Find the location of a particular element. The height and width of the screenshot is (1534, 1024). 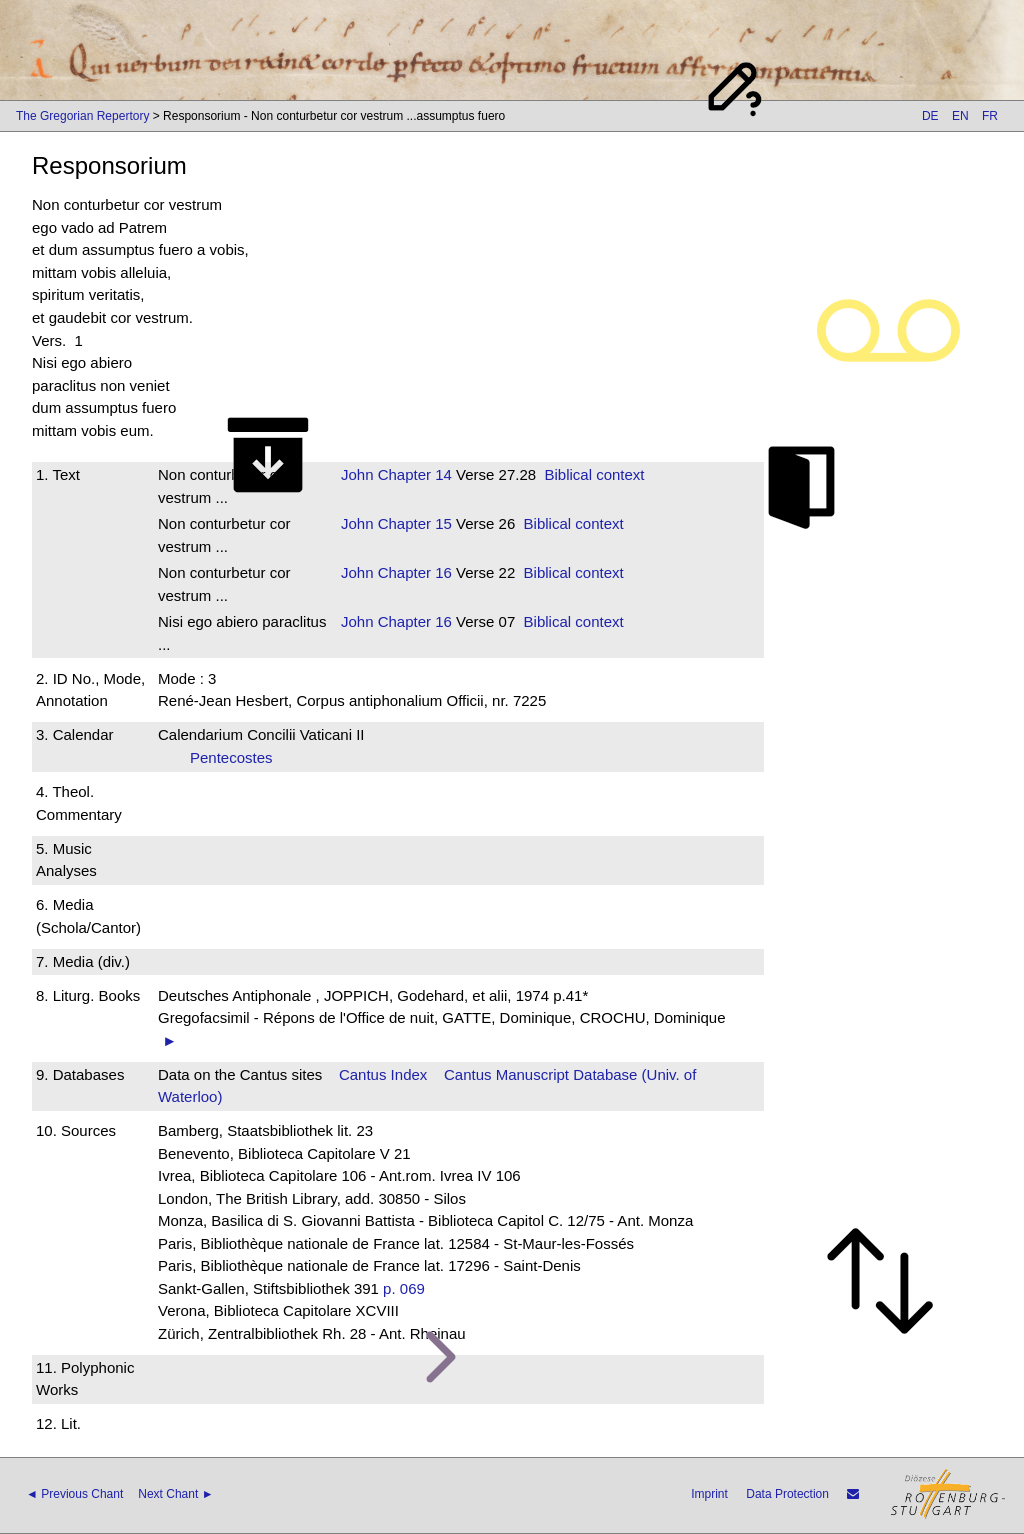

access voicemail messages is located at coordinates (888, 330).